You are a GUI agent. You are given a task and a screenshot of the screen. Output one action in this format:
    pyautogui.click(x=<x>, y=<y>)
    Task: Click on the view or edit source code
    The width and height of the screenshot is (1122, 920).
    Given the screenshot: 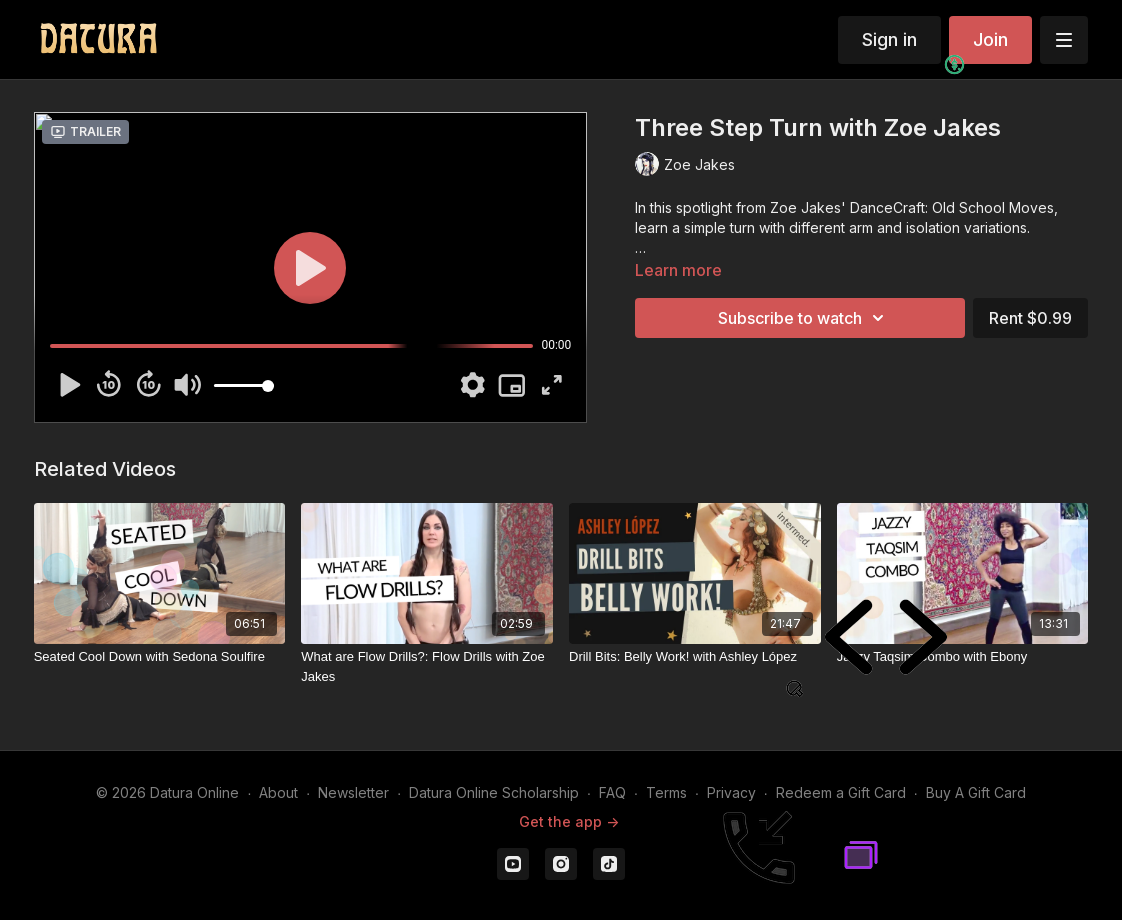 What is the action you would take?
    pyautogui.click(x=886, y=637)
    